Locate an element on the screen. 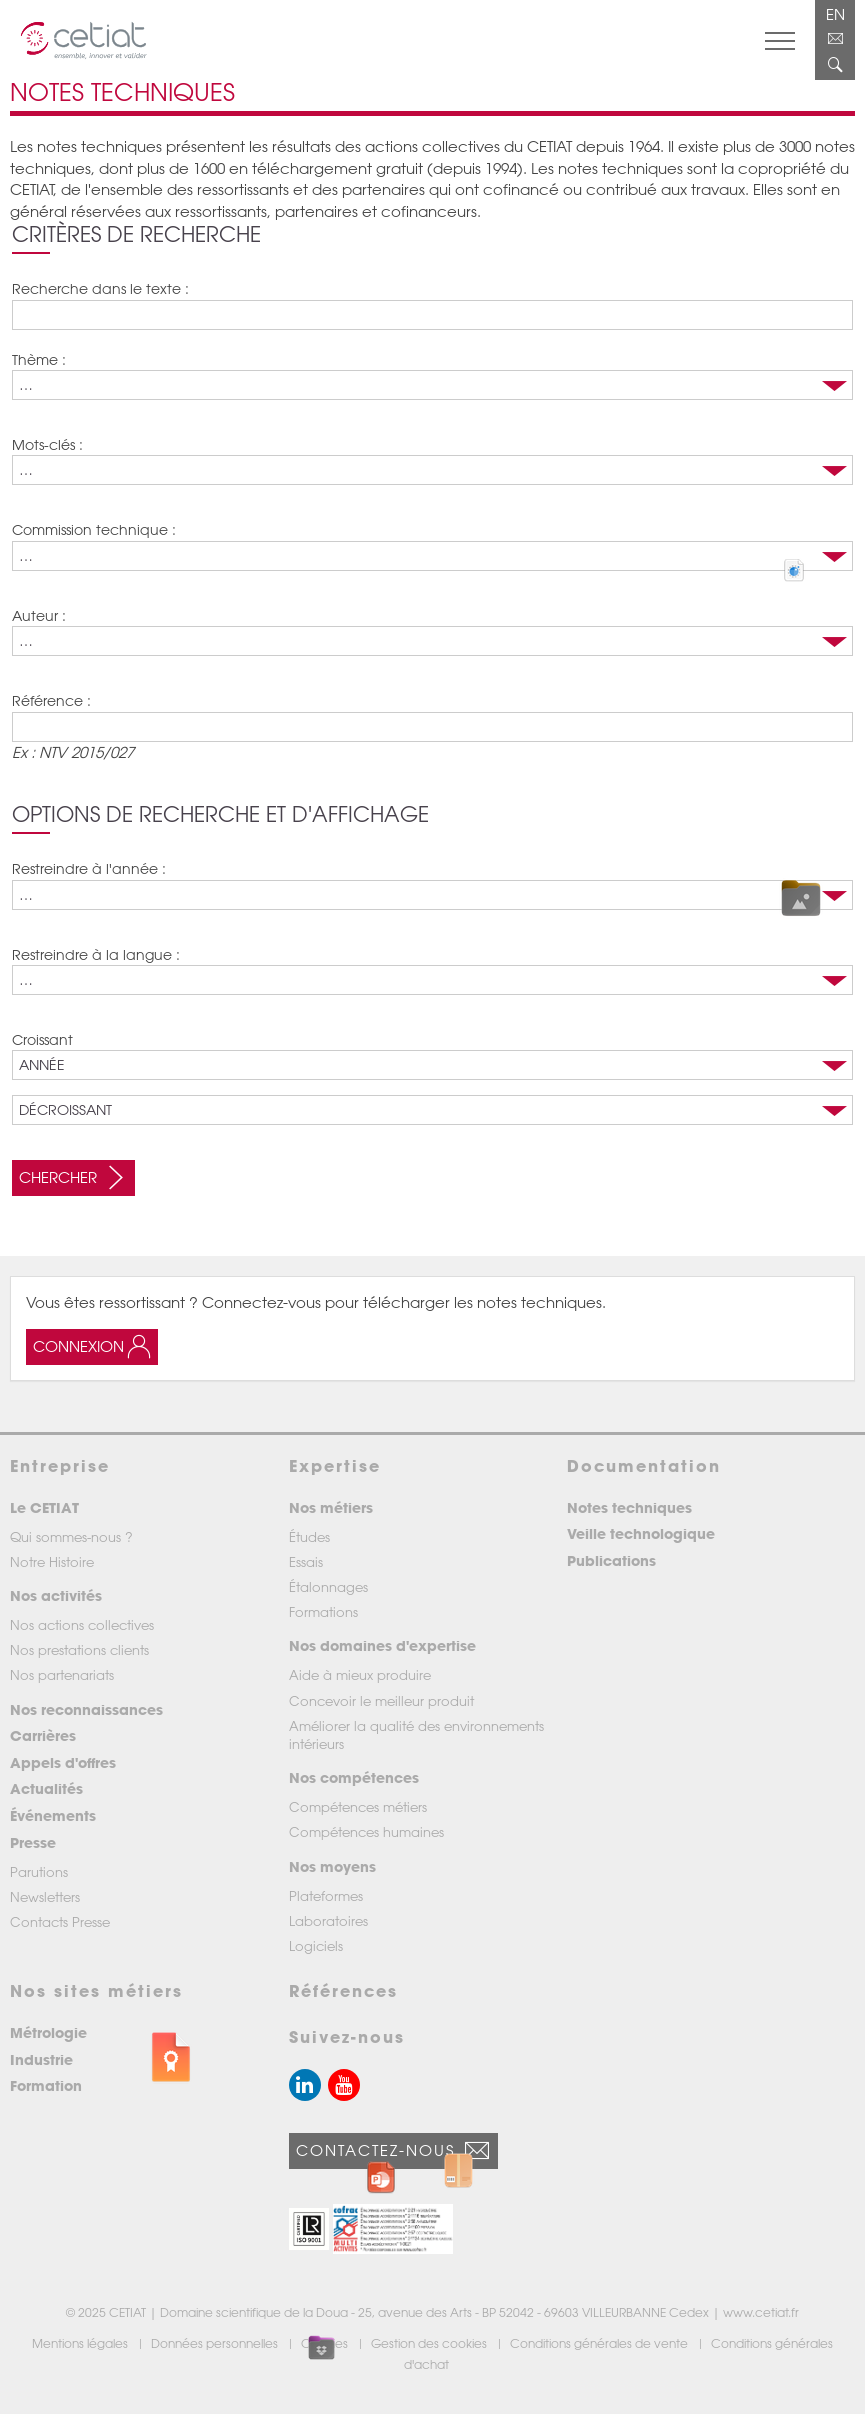 This screenshot has height=2414, width=865. open your pictures folder is located at coordinates (801, 898).